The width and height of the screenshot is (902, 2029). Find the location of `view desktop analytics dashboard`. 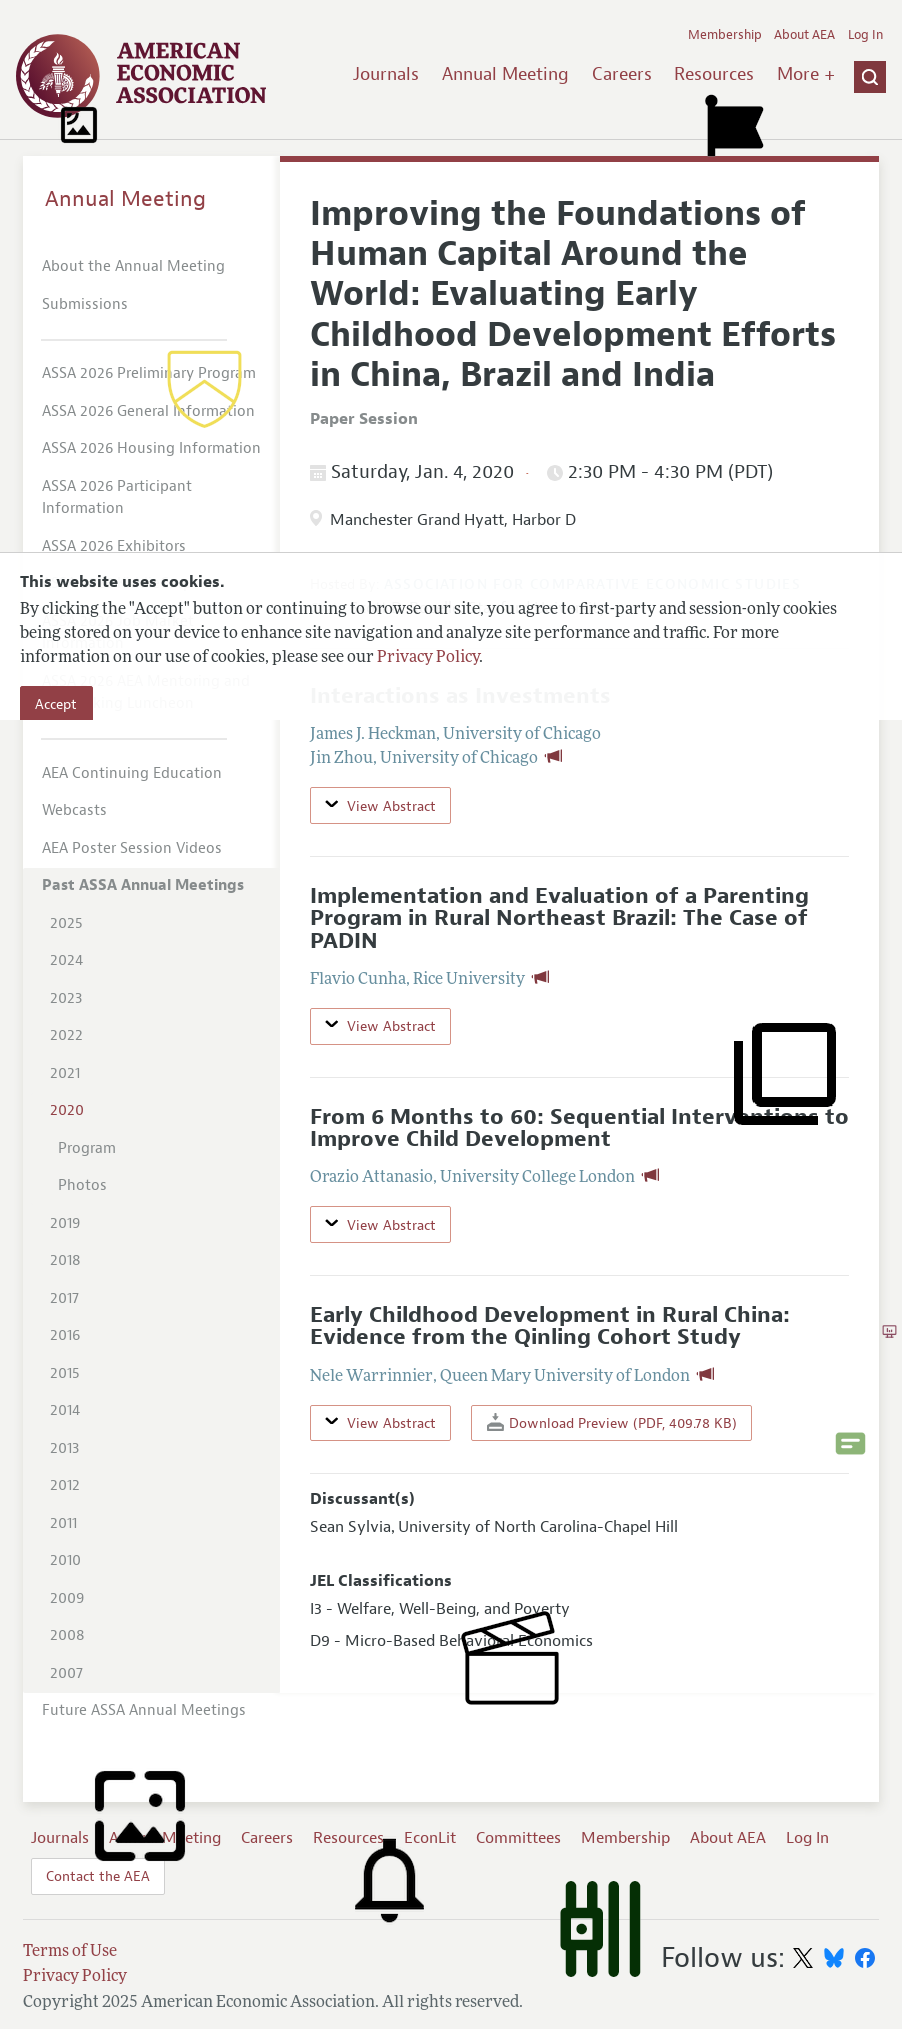

view desktop analytics dashboard is located at coordinates (889, 1331).